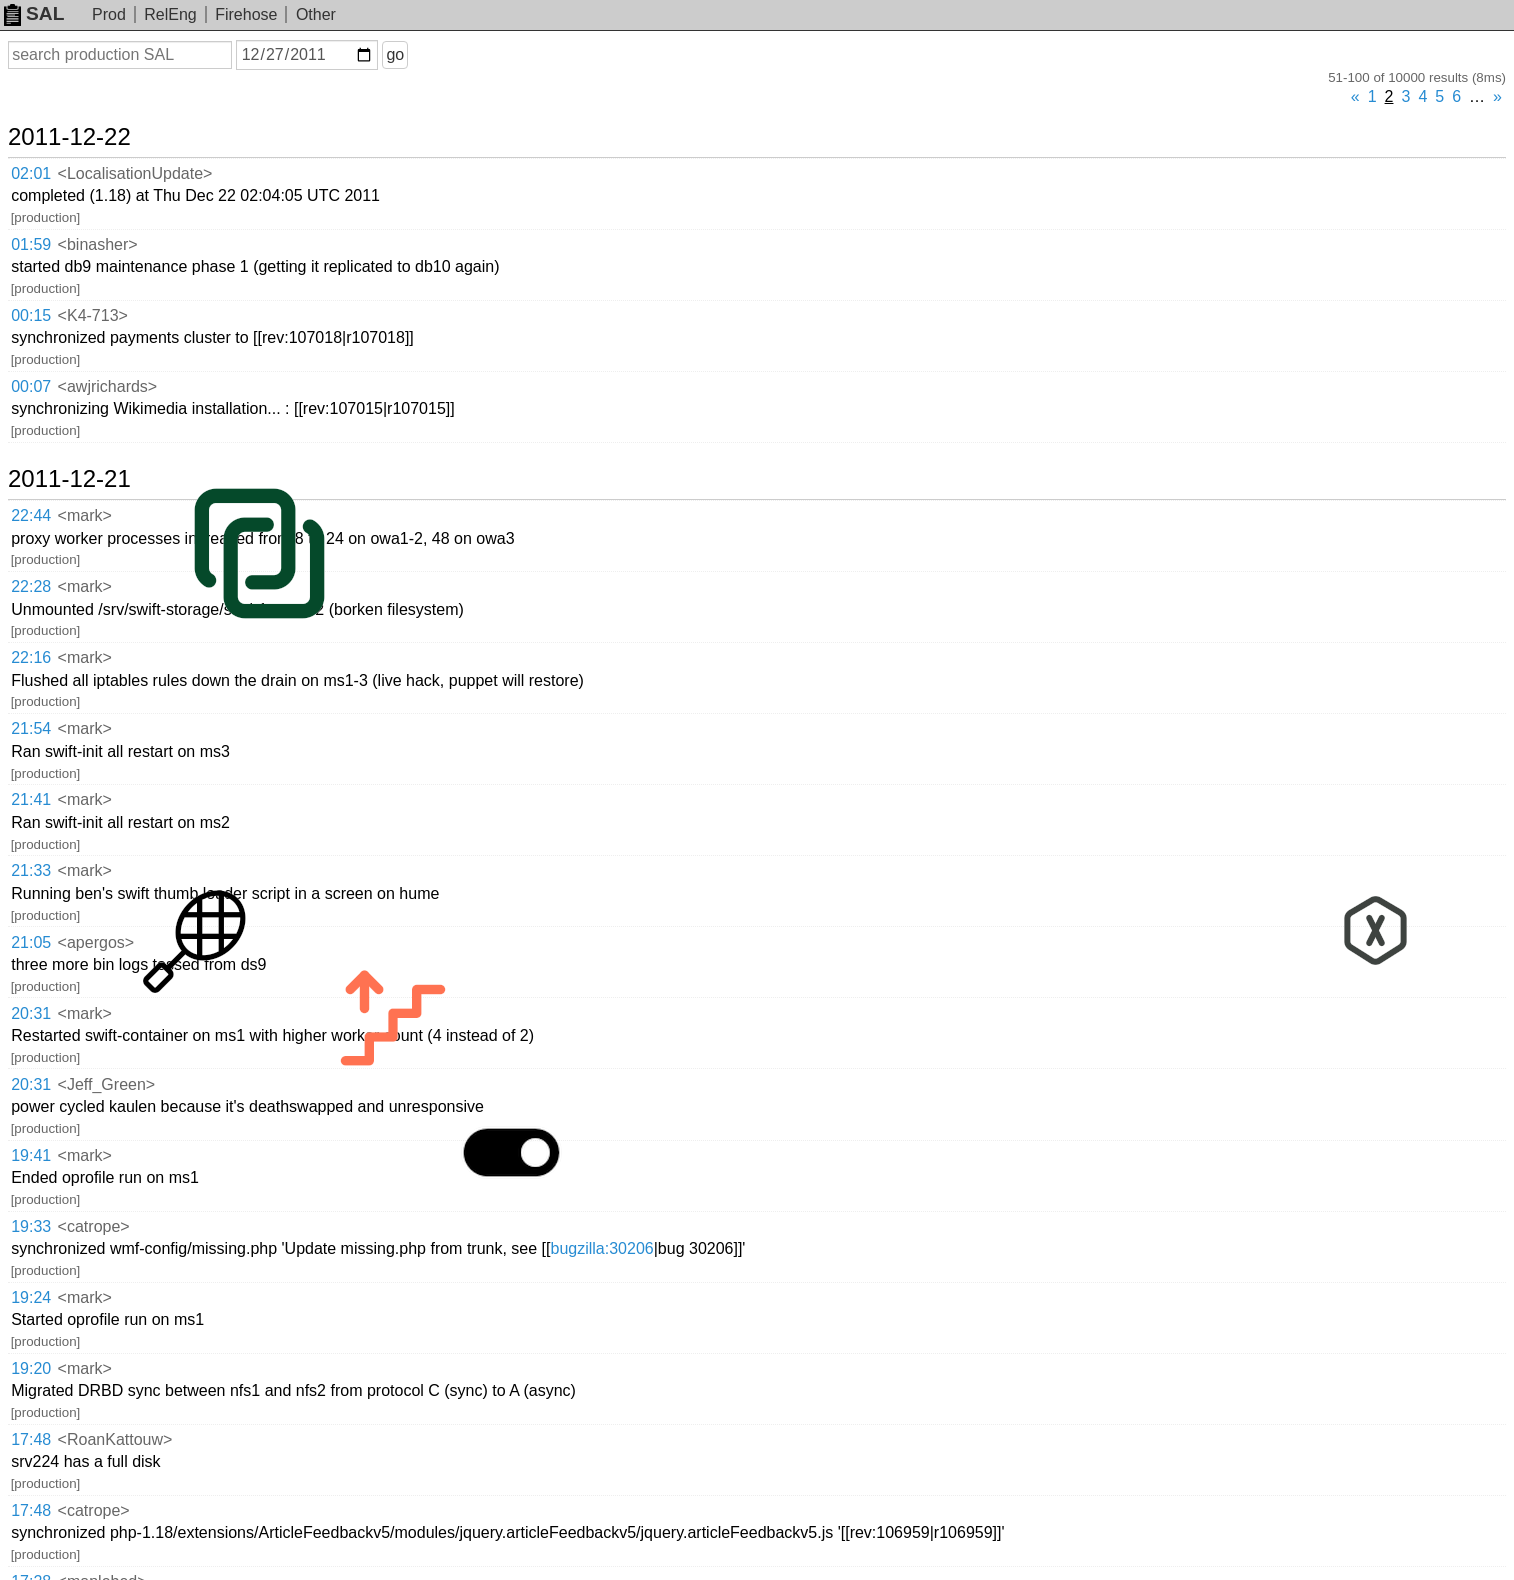 Image resolution: width=1514 pixels, height=1580 pixels. I want to click on toggle switch in the on/enabled state, so click(511, 1152).